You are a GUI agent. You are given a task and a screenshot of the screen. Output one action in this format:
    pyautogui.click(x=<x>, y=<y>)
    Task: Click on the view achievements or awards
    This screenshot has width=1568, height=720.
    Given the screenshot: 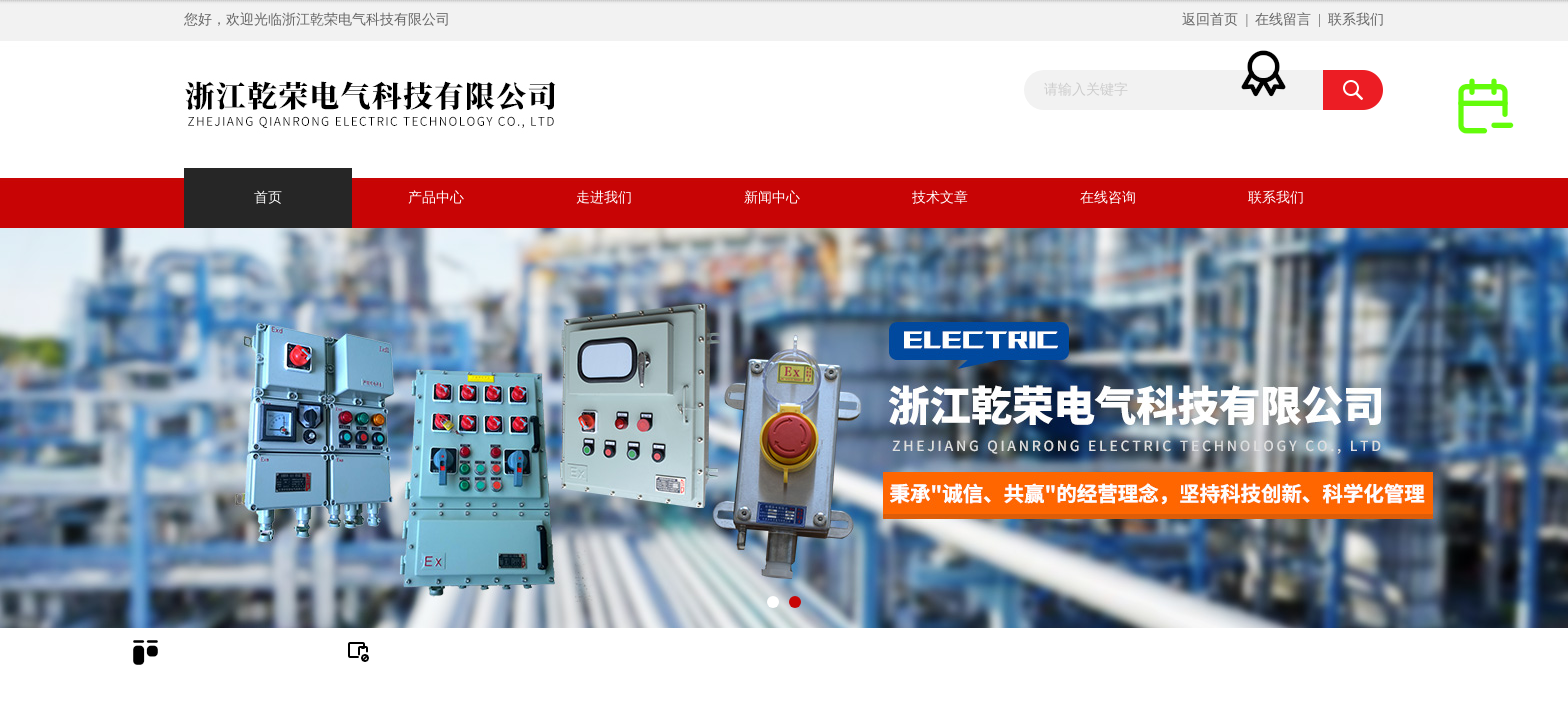 What is the action you would take?
    pyautogui.click(x=1263, y=73)
    